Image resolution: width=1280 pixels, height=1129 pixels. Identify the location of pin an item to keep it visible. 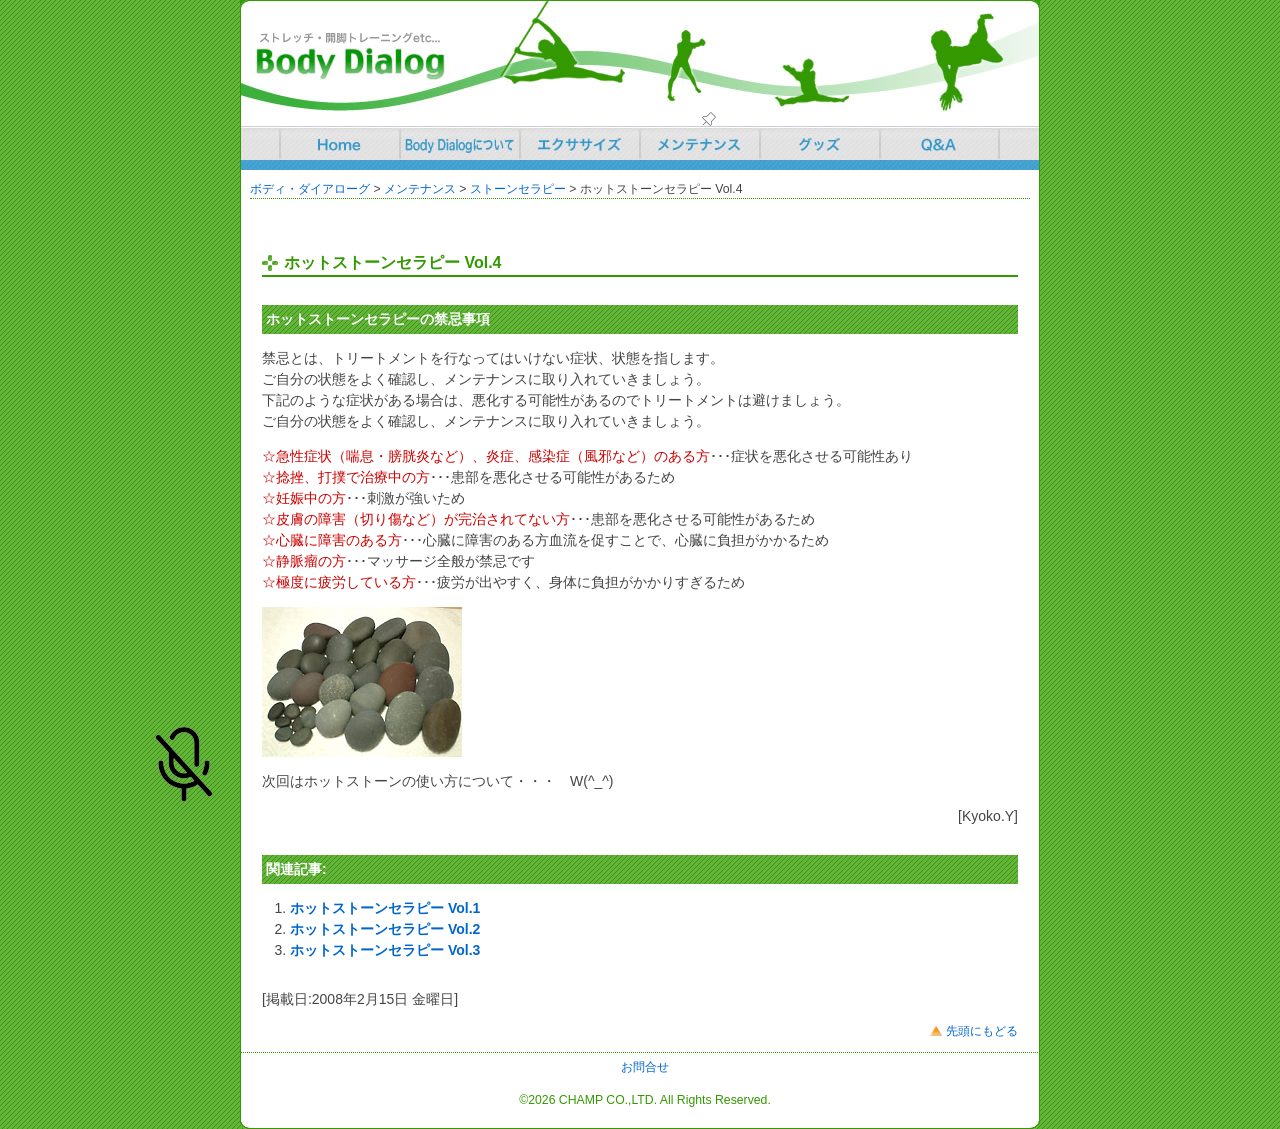
(708, 119).